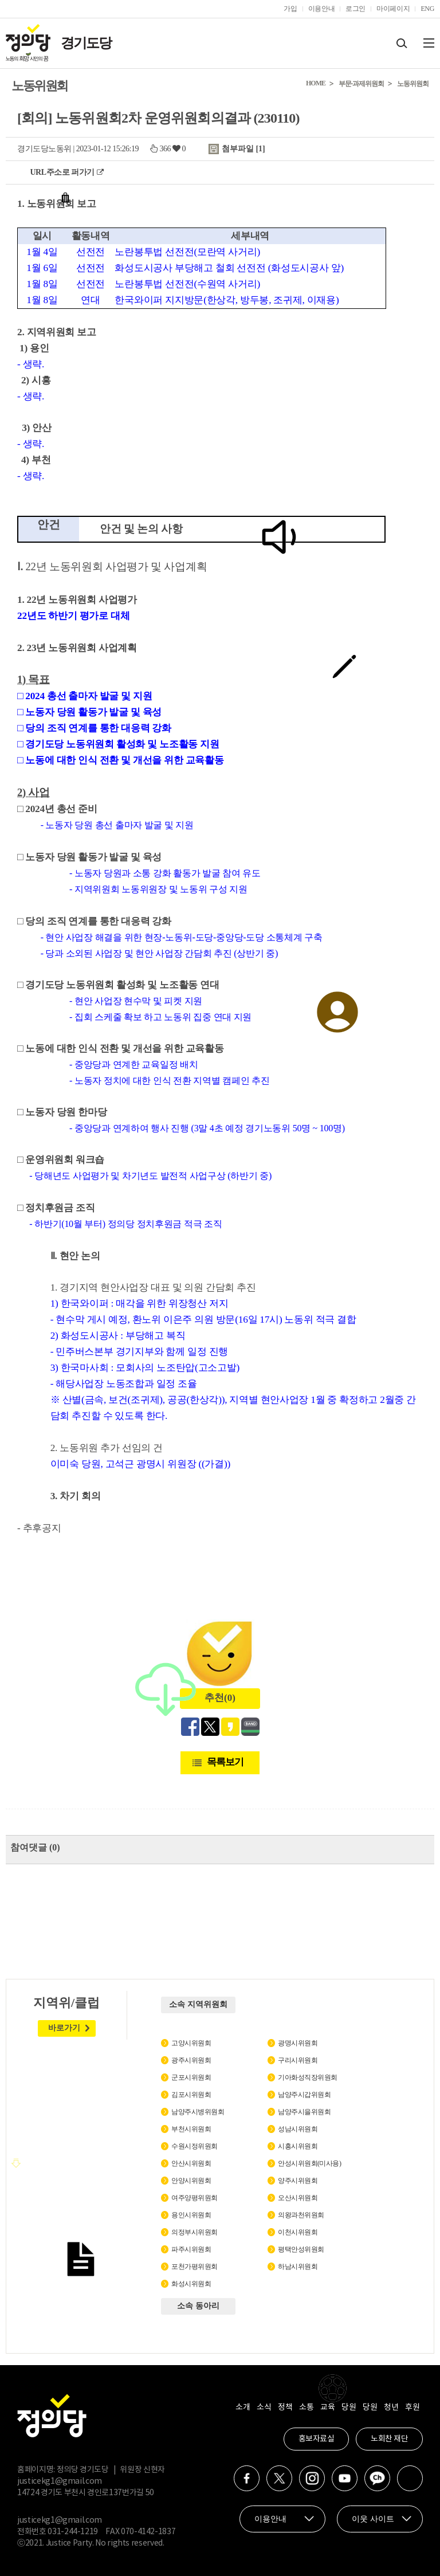 Image resolution: width=440 pixels, height=2576 pixels. I want to click on download file from cloud storage, so click(166, 1689).